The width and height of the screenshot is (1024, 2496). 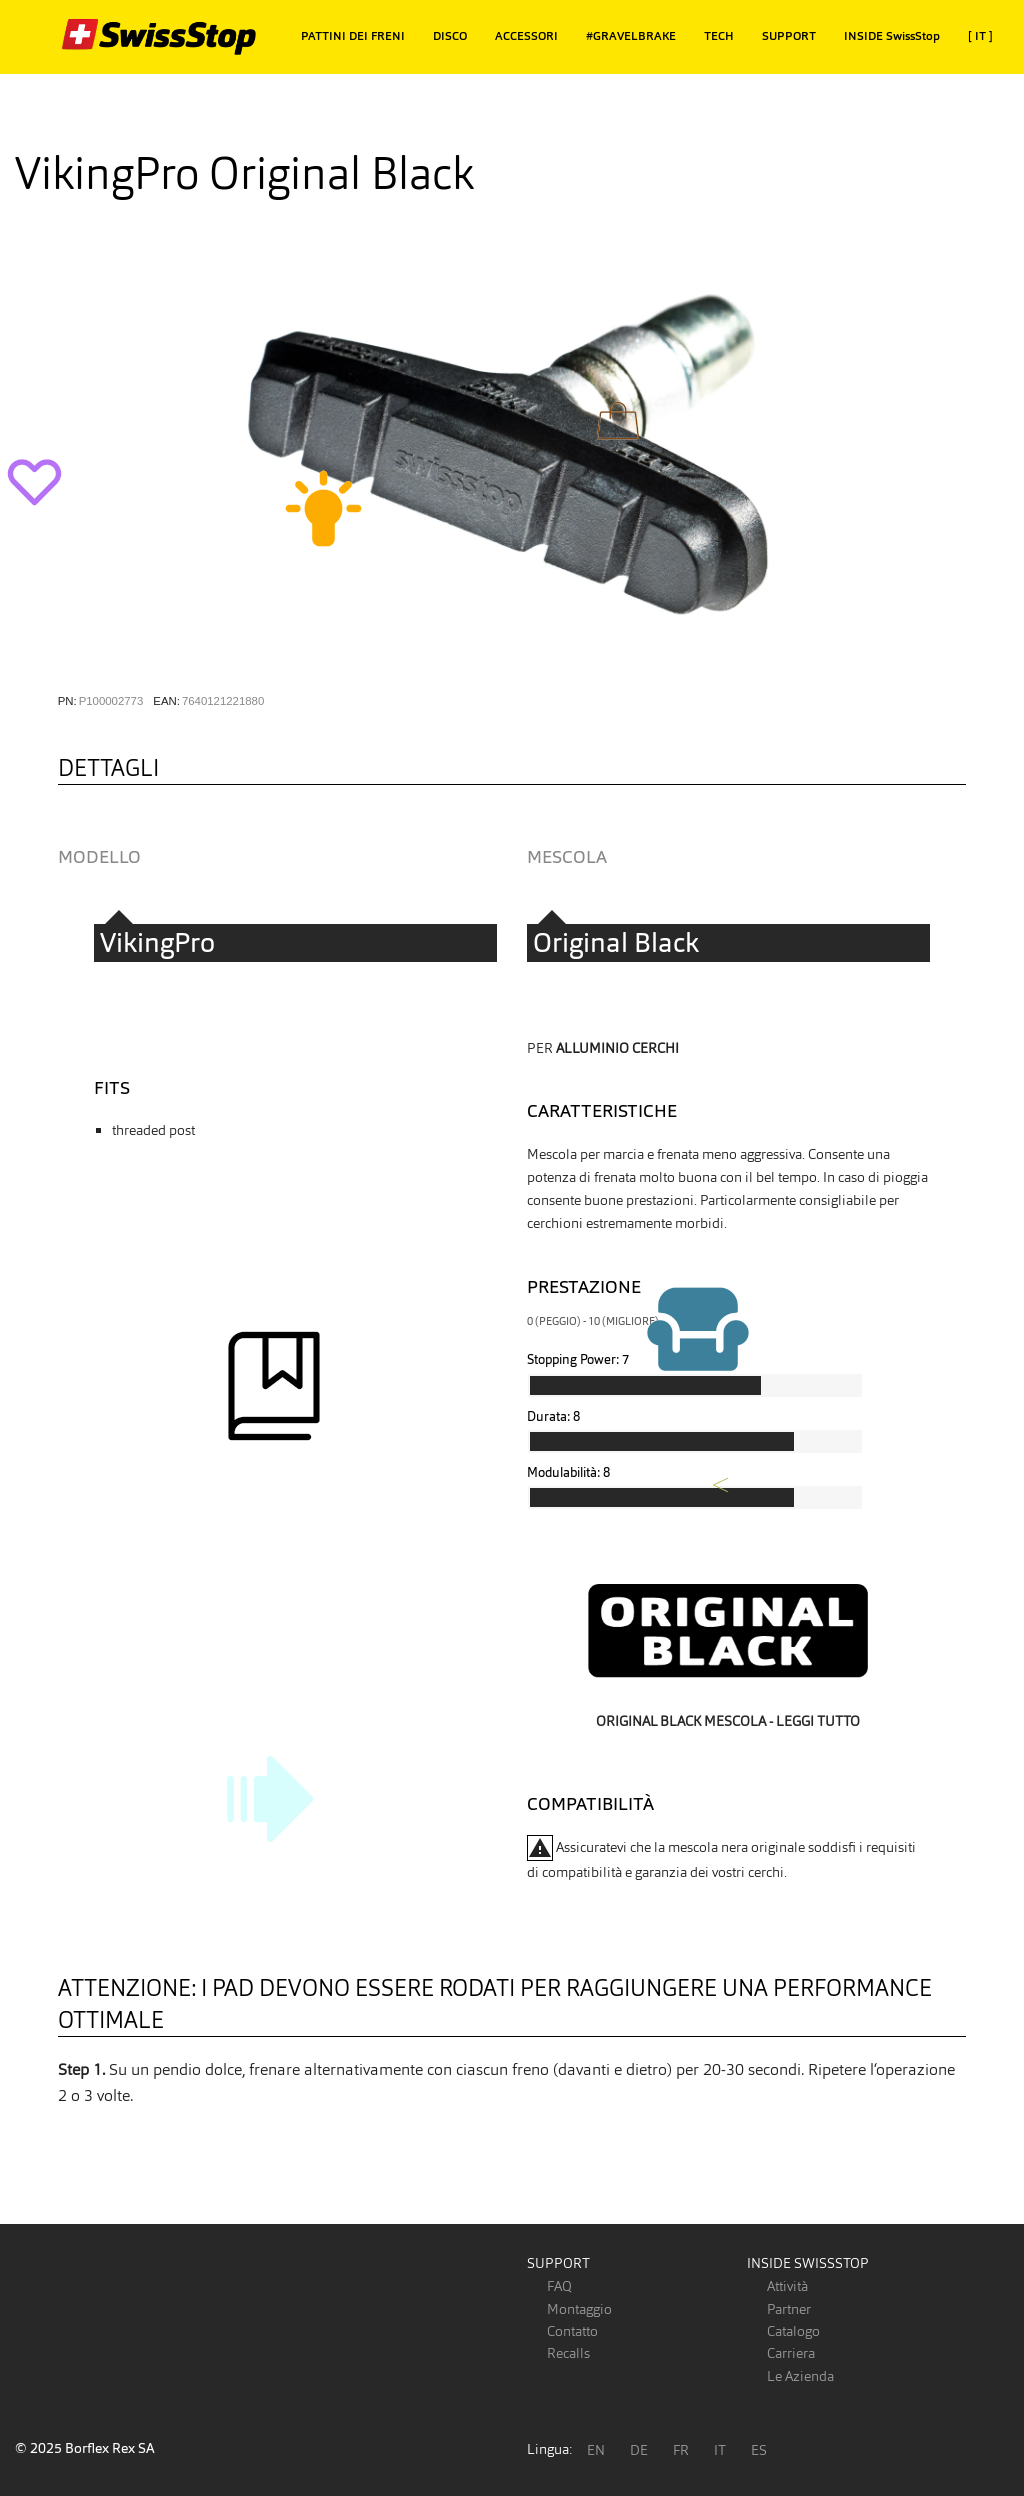 What do you see at coordinates (267, 1799) in the screenshot?
I see `skip forward or advance multiple steps` at bounding box center [267, 1799].